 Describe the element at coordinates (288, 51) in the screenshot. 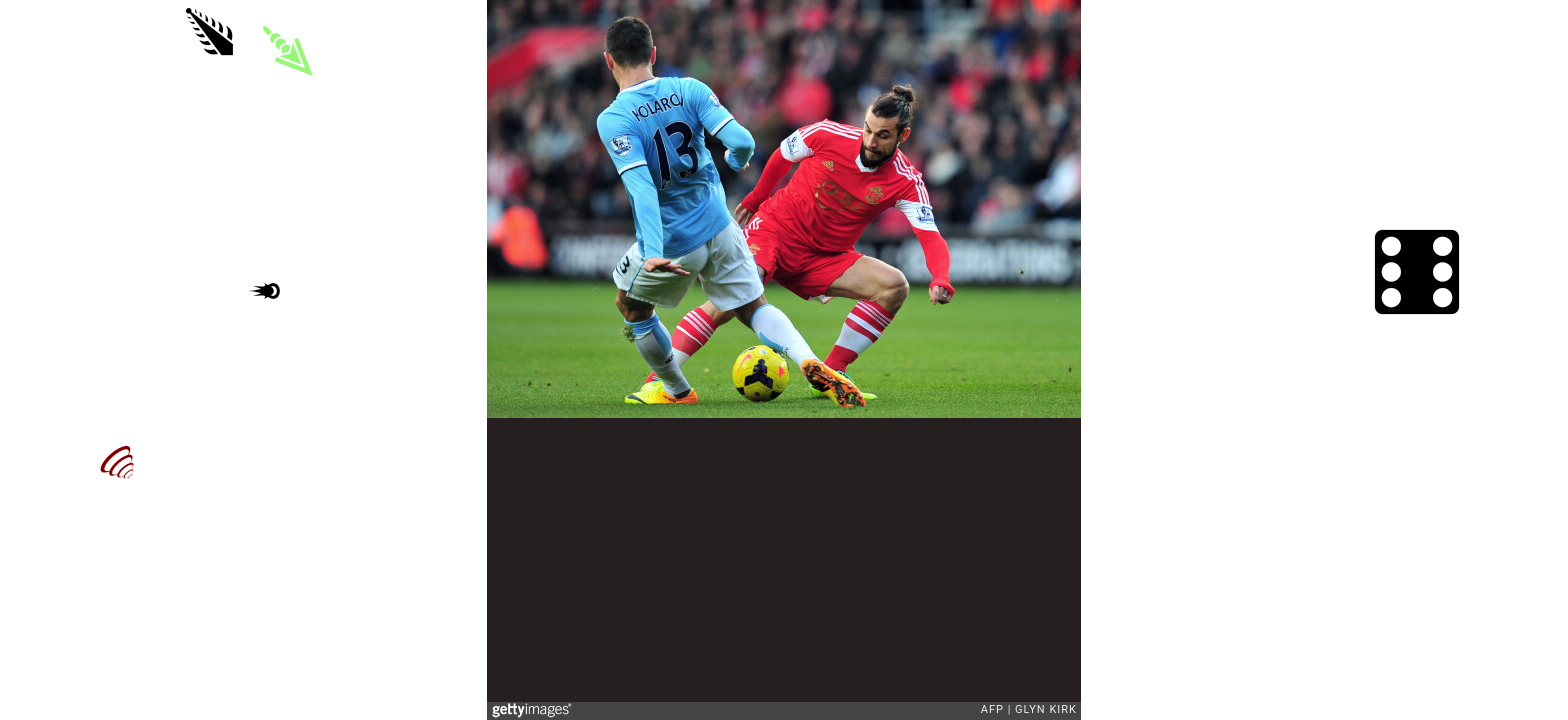

I see `select arrow or projectile type in archery game` at that location.